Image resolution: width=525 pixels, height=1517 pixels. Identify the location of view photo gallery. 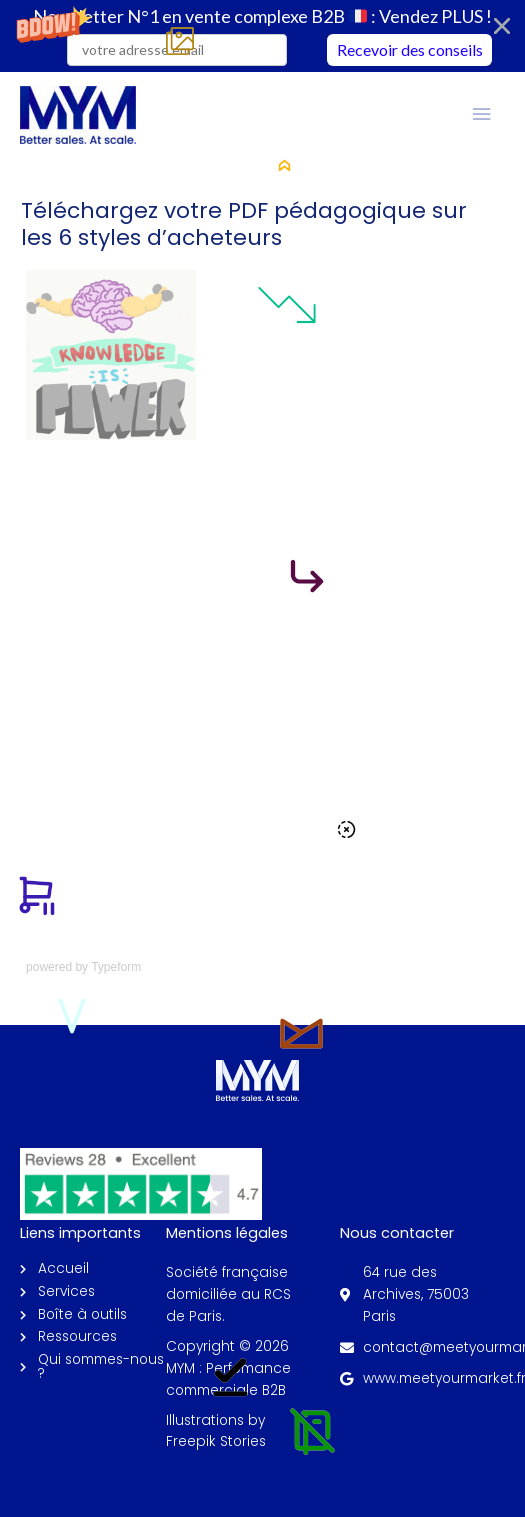
(180, 41).